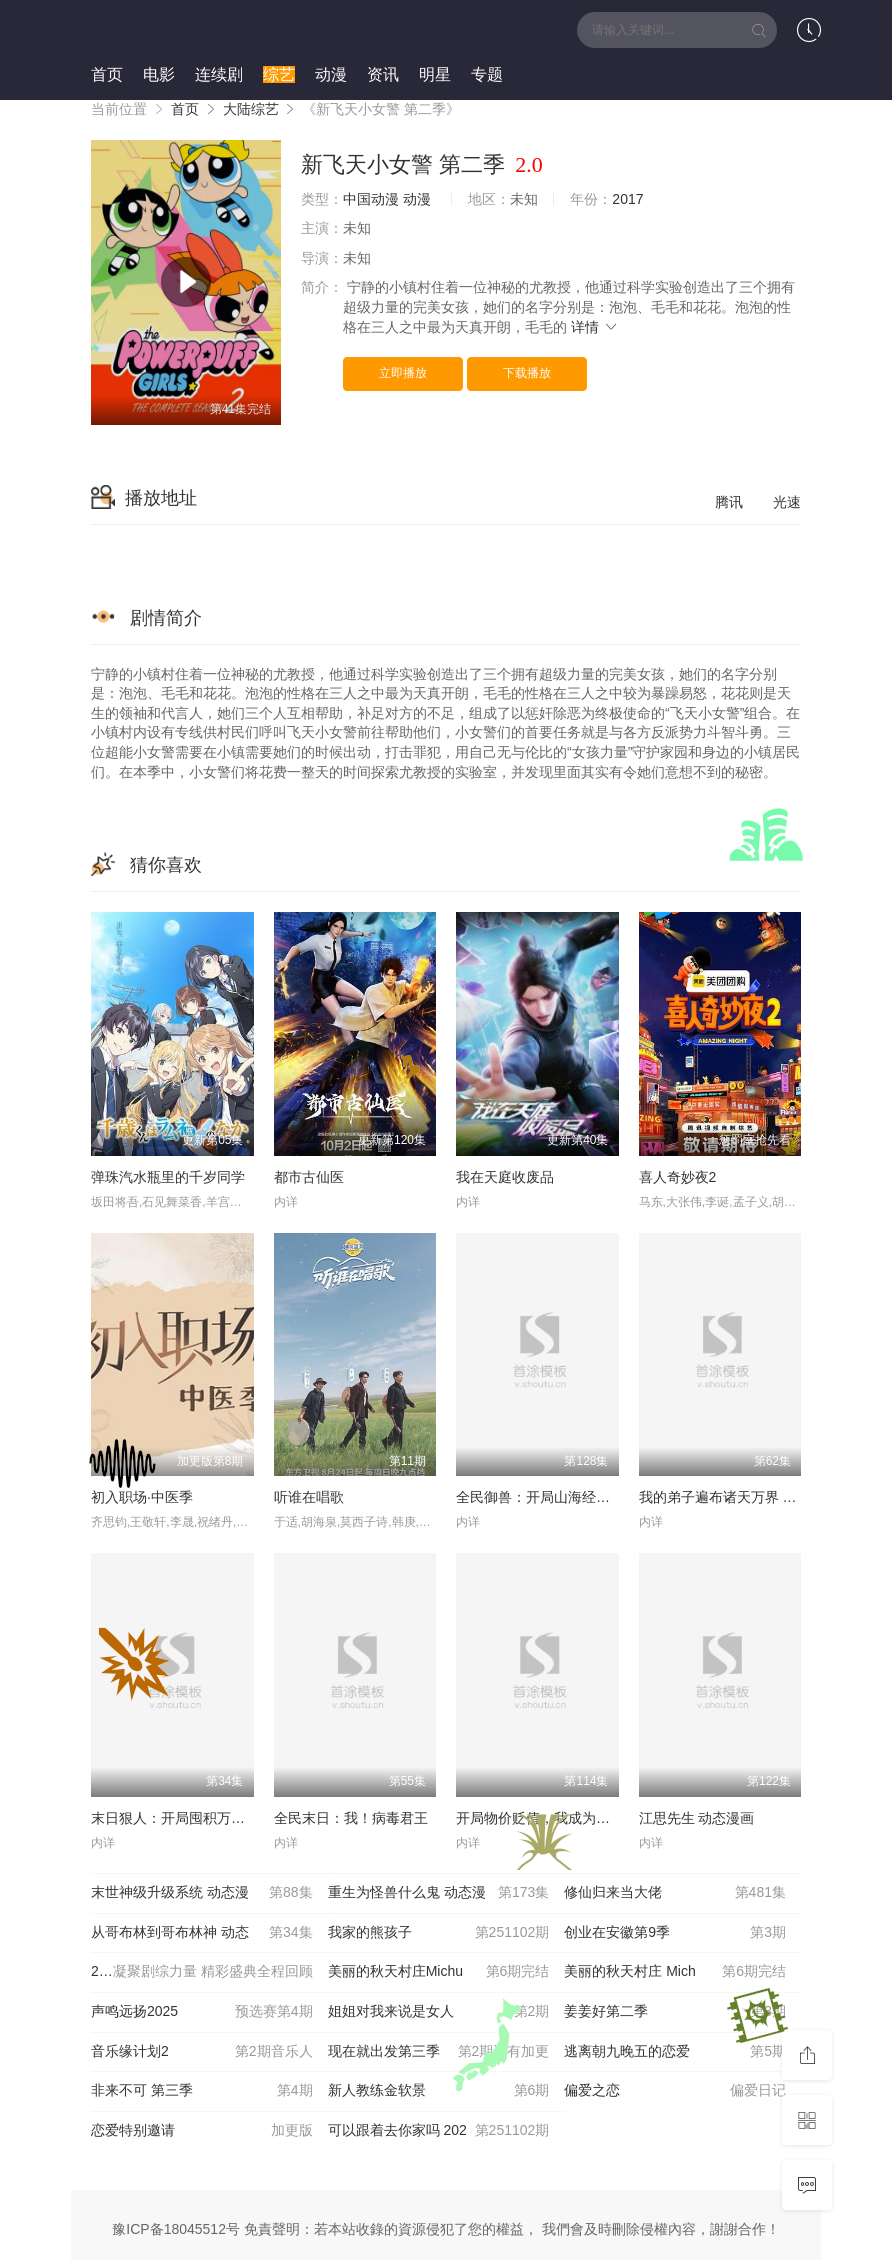  I want to click on equip footwear to your character, so click(766, 835).